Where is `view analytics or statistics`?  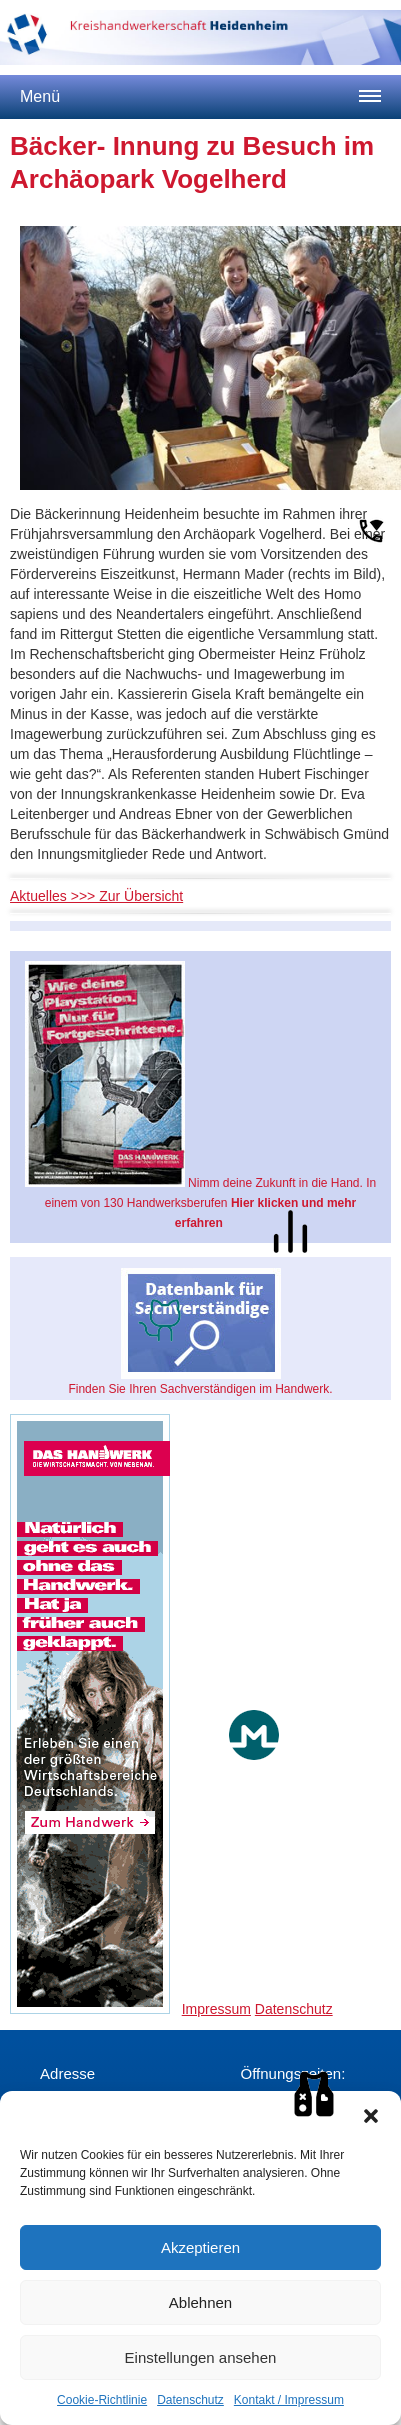 view analytics or statistics is located at coordinates (290, 1231).